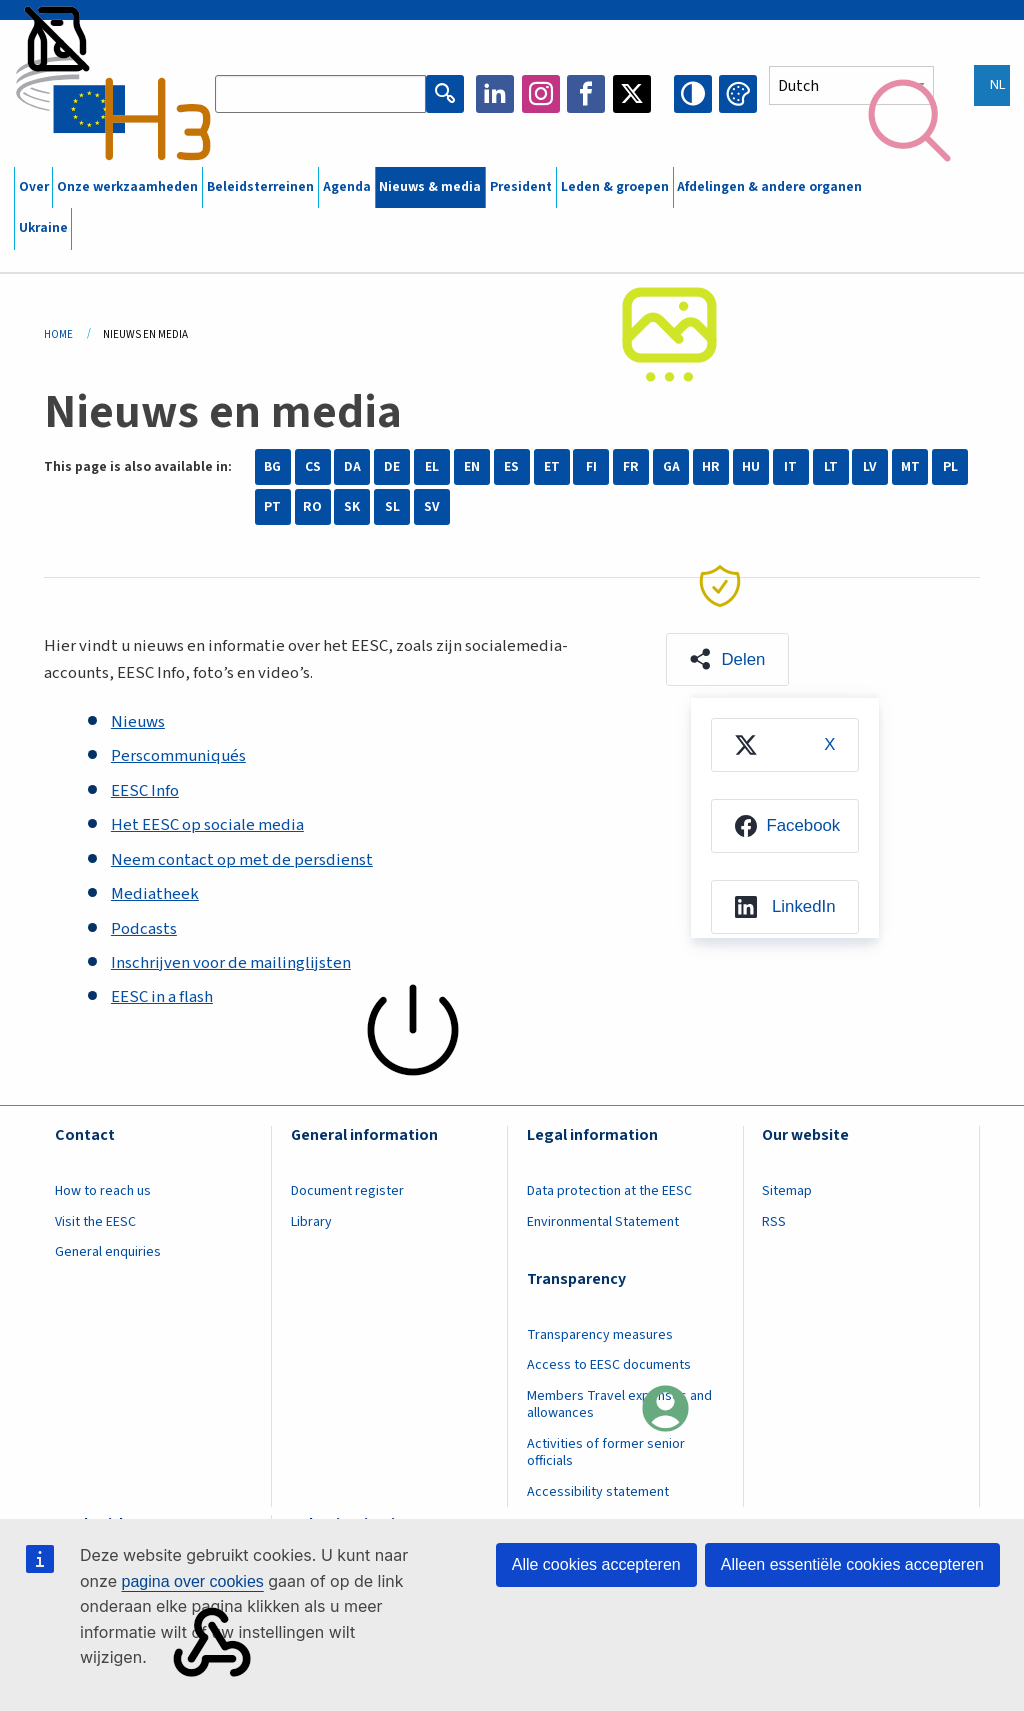  What do you see at coordinates (909, 120) in the screenshot?
I see `search for content` at bounding box center [909, 120].